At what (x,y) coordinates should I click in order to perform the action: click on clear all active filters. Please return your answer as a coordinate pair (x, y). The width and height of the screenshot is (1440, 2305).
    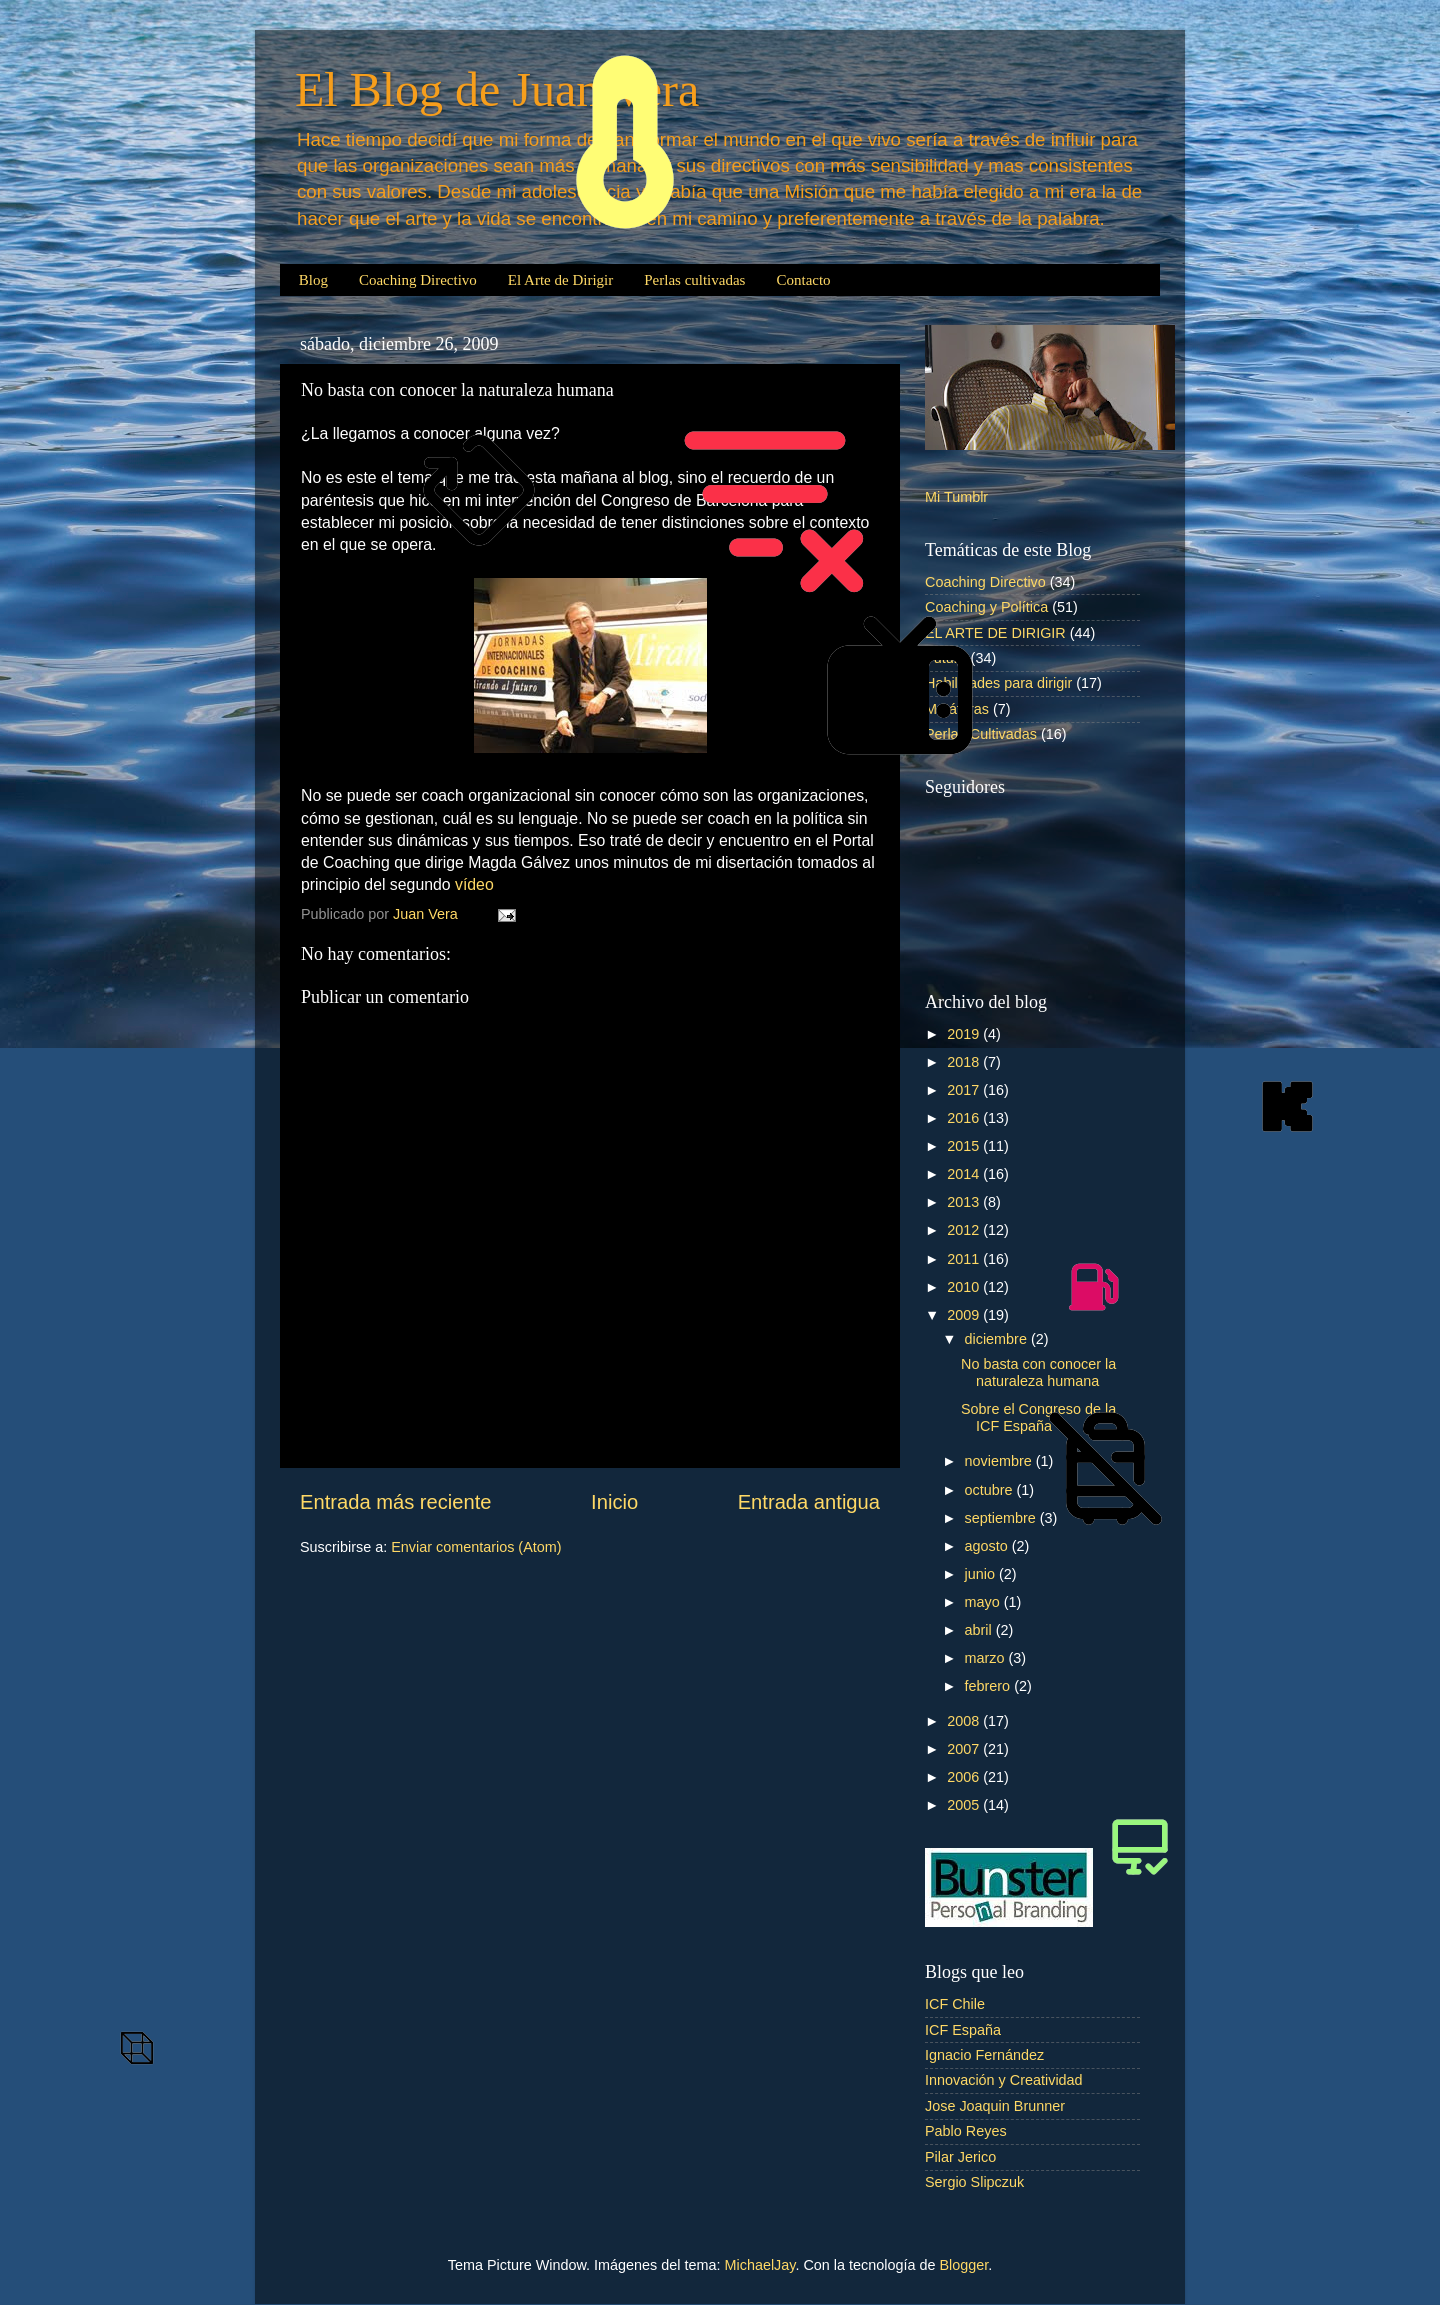
    Looking at the image, I should click on (765, 494).